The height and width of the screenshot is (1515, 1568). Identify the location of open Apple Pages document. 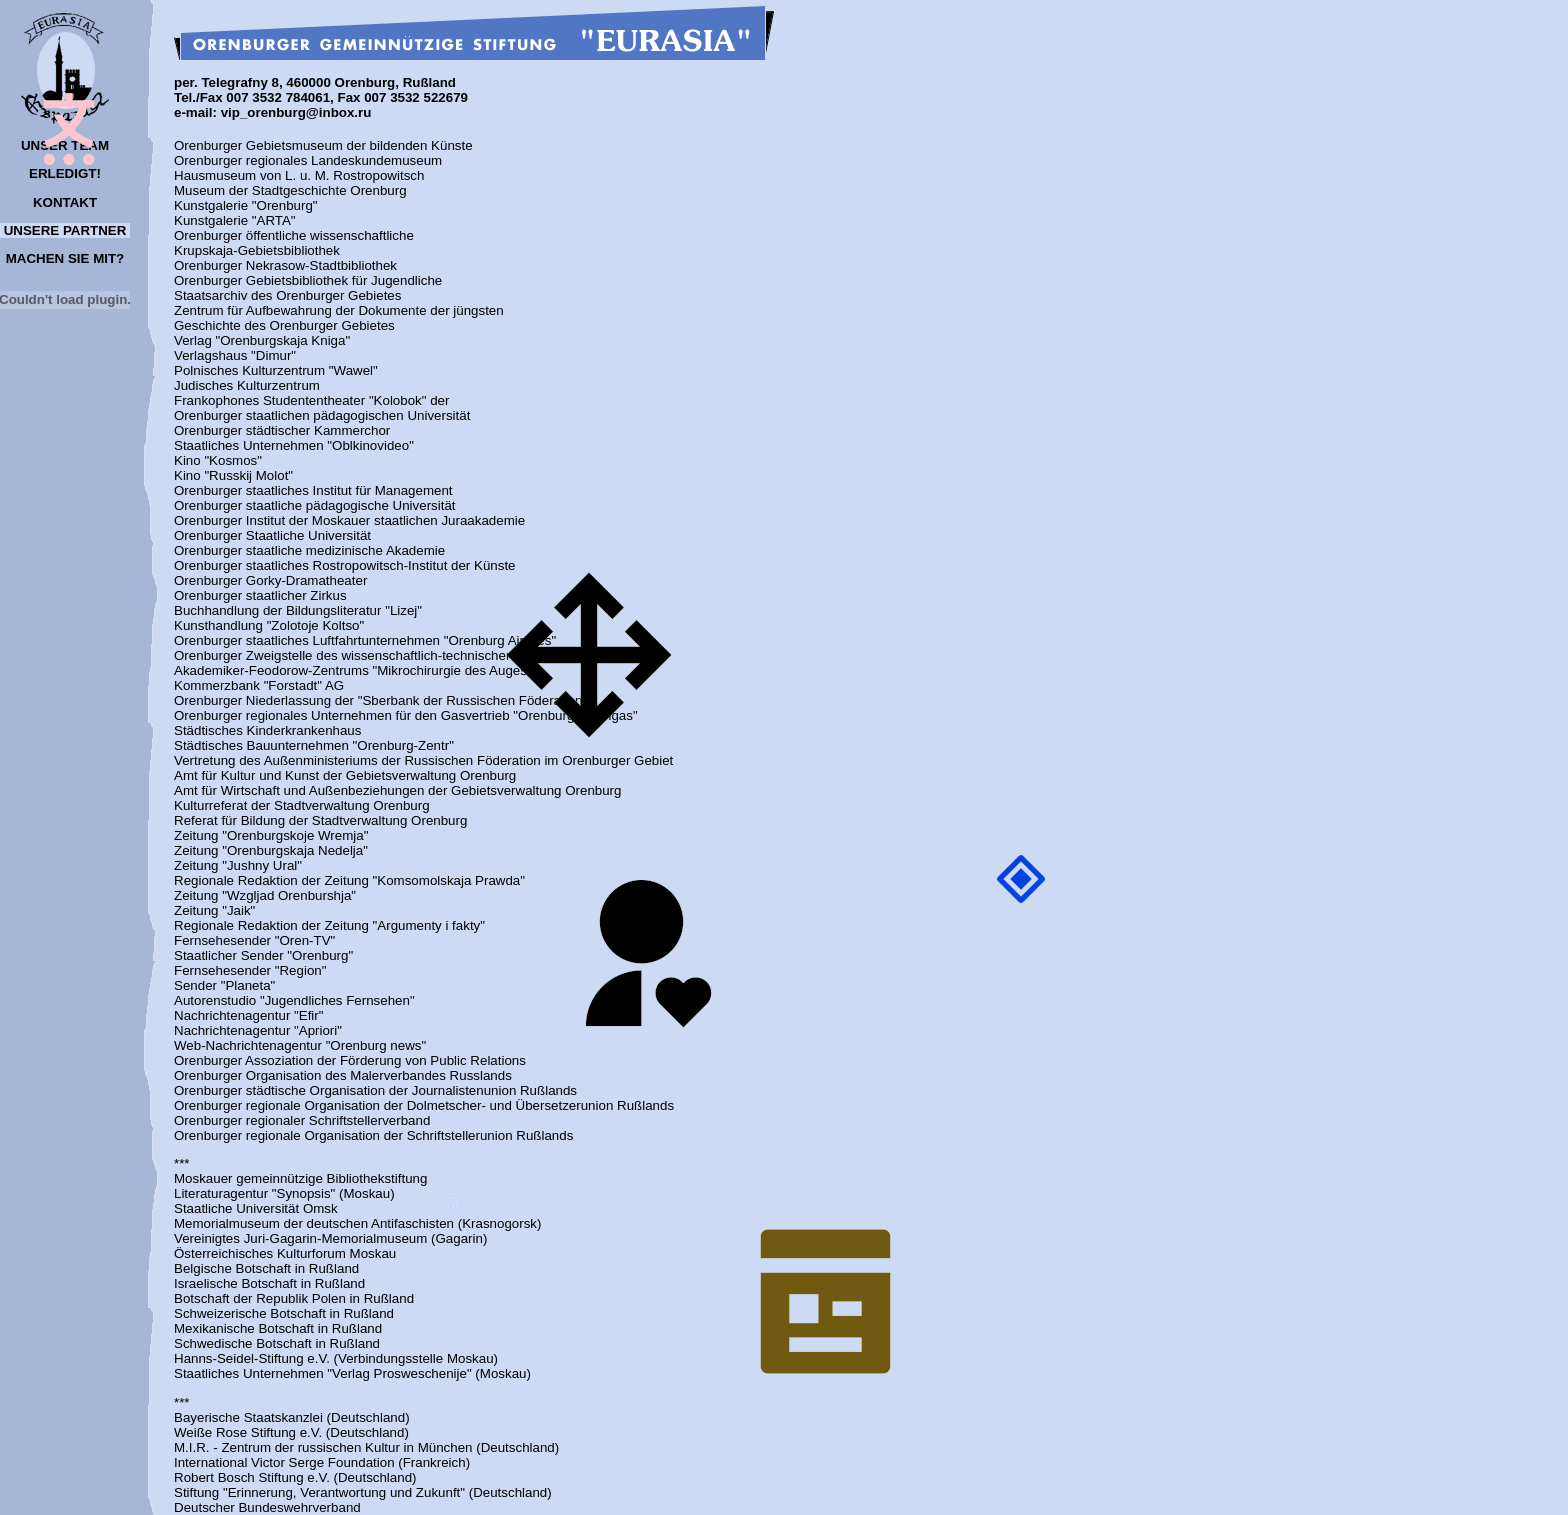
(825, 1301).